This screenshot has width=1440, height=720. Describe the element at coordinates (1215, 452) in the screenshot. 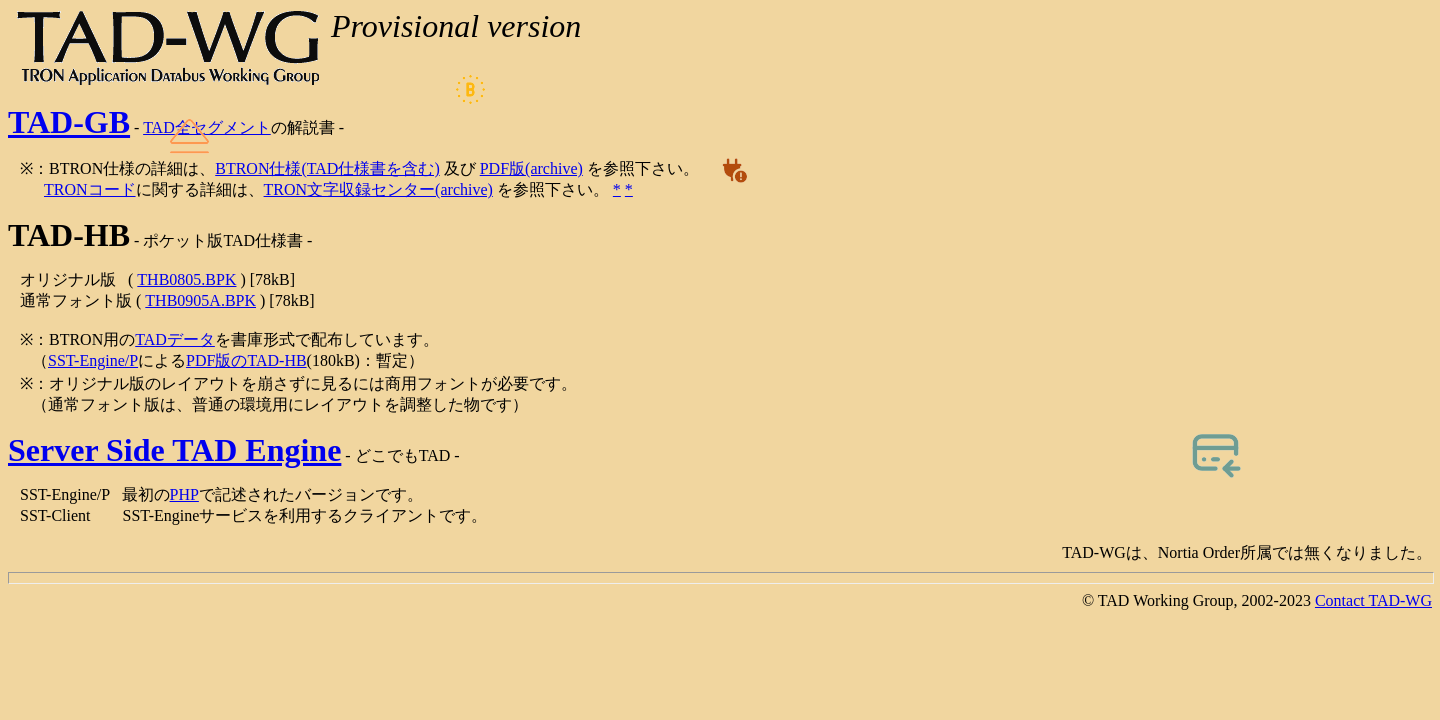

I see `request a refund to your card` at that location.